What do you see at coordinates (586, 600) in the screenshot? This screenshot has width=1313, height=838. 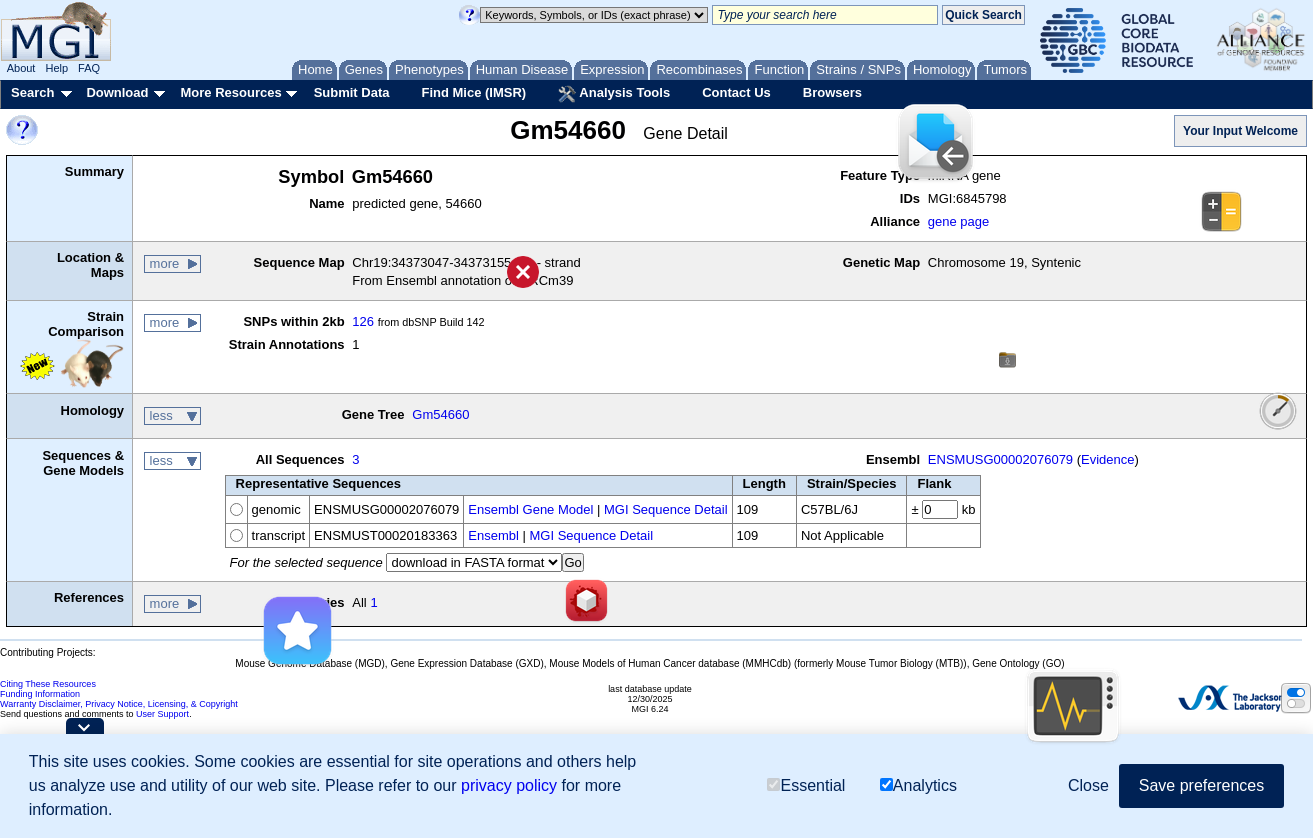 I see `launch assaultcube game` at bounding box center [586, 600].